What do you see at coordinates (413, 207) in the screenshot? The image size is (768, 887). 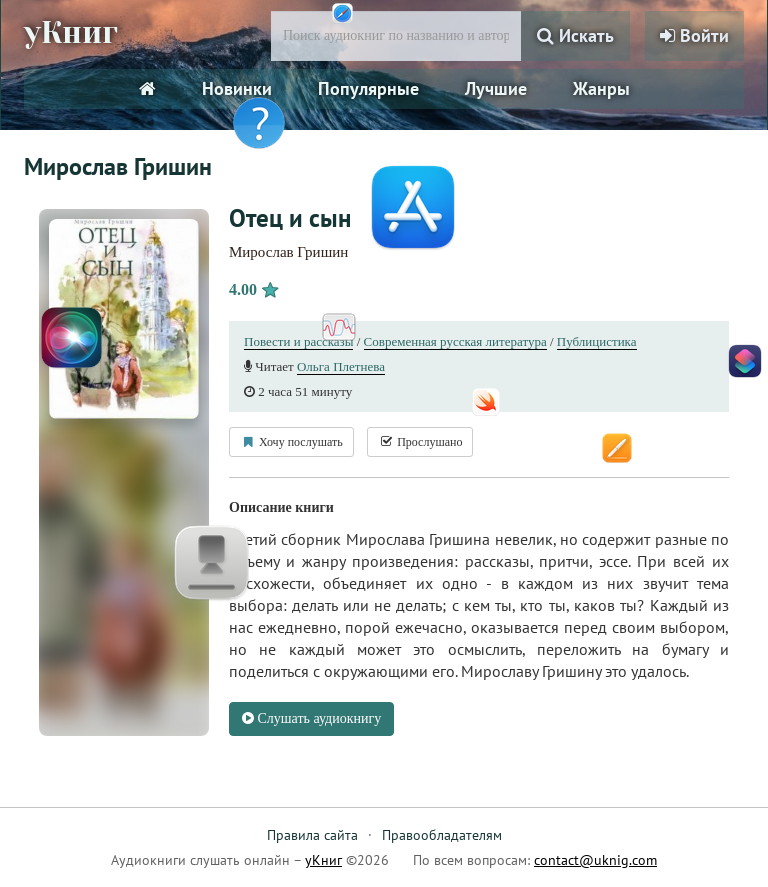 I see `open the App Store to browse and download apps` at bounding box center [413, 207].